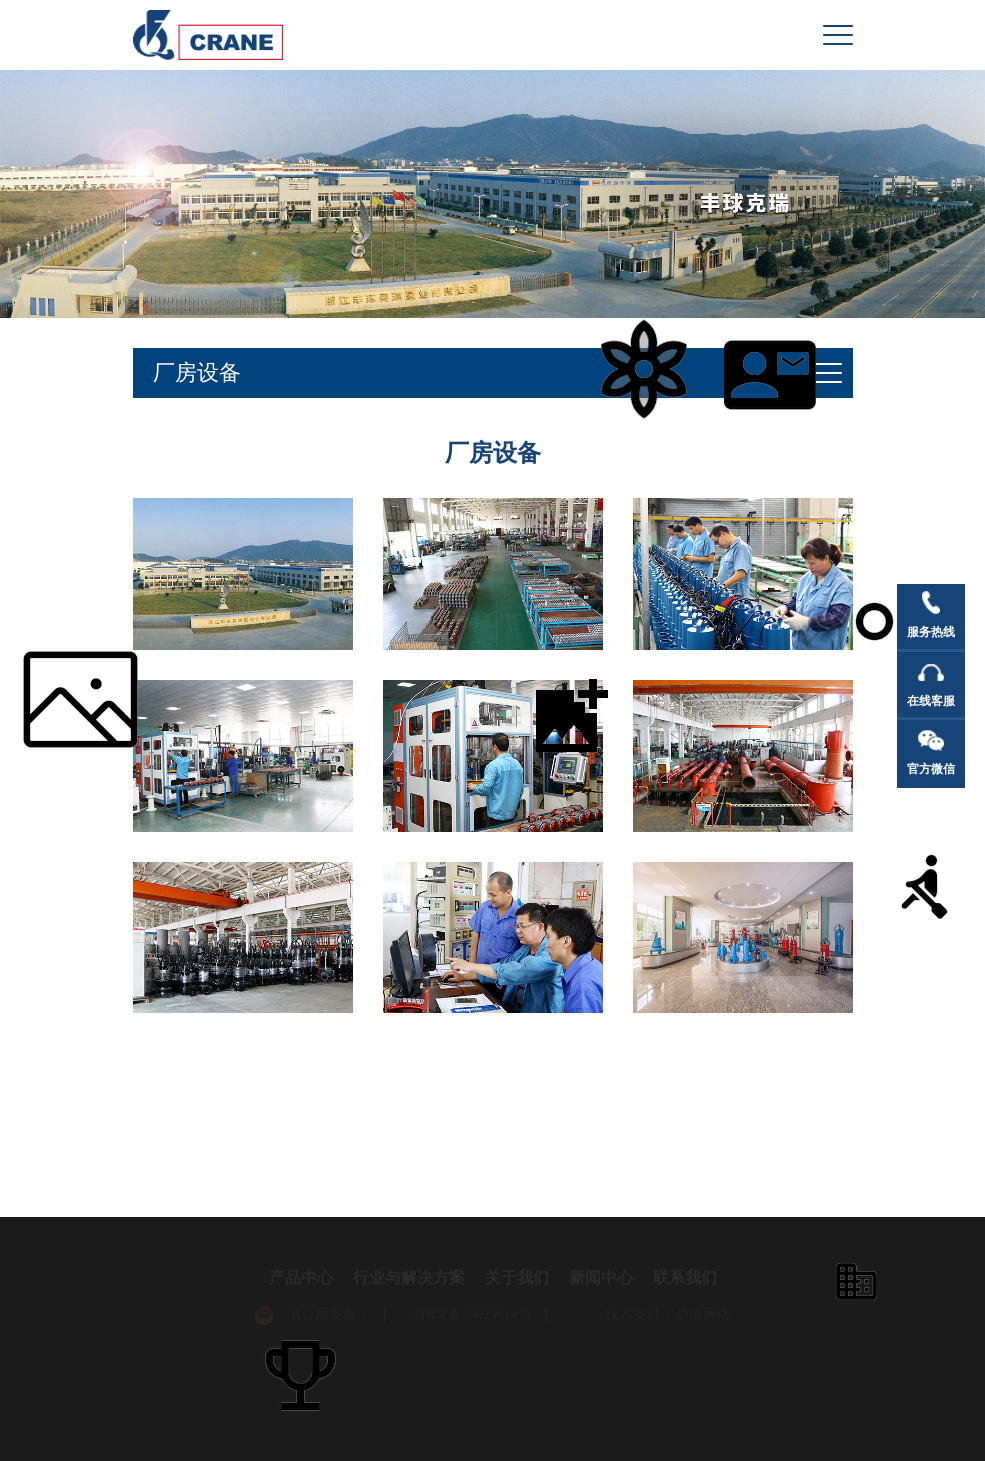 This screenshot has width=985, height=1461. What do you see at coordinates (80, 699) in the screenshot?
I see `view image or photo` at bounding box center [80, 699].